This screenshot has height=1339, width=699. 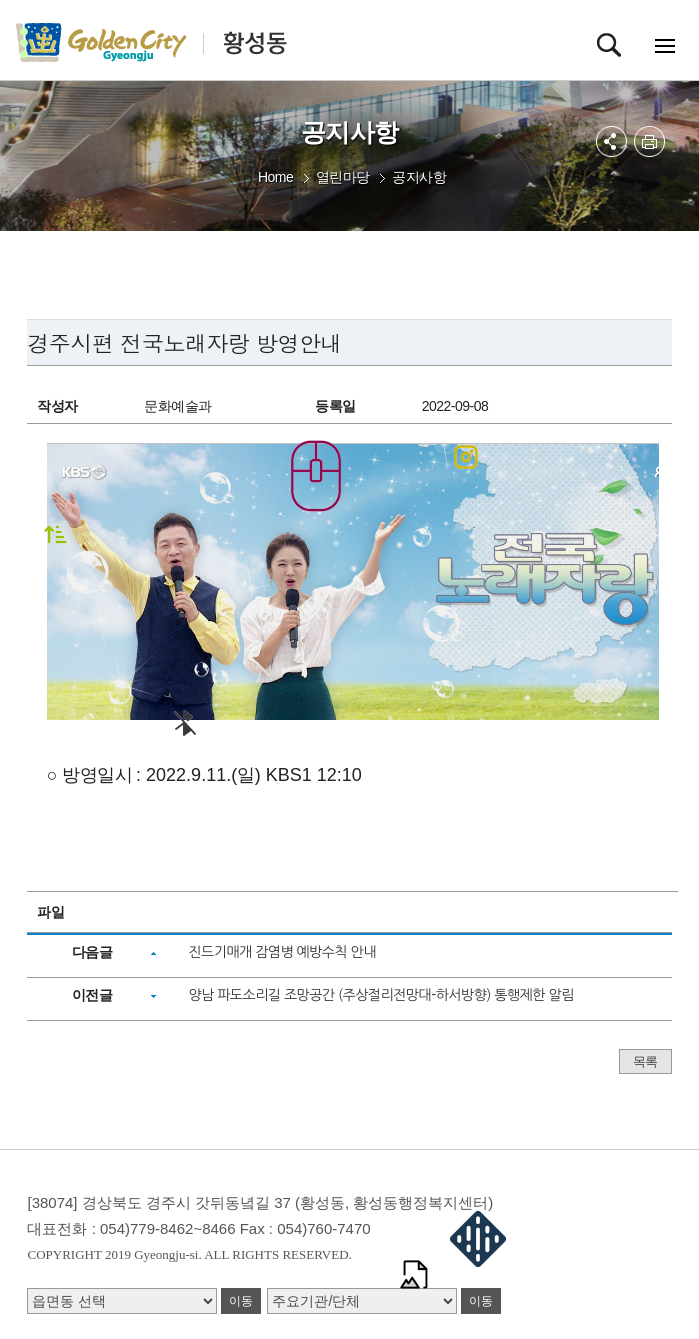 I want to click on open Instagram app, so click(x=466, y=457).